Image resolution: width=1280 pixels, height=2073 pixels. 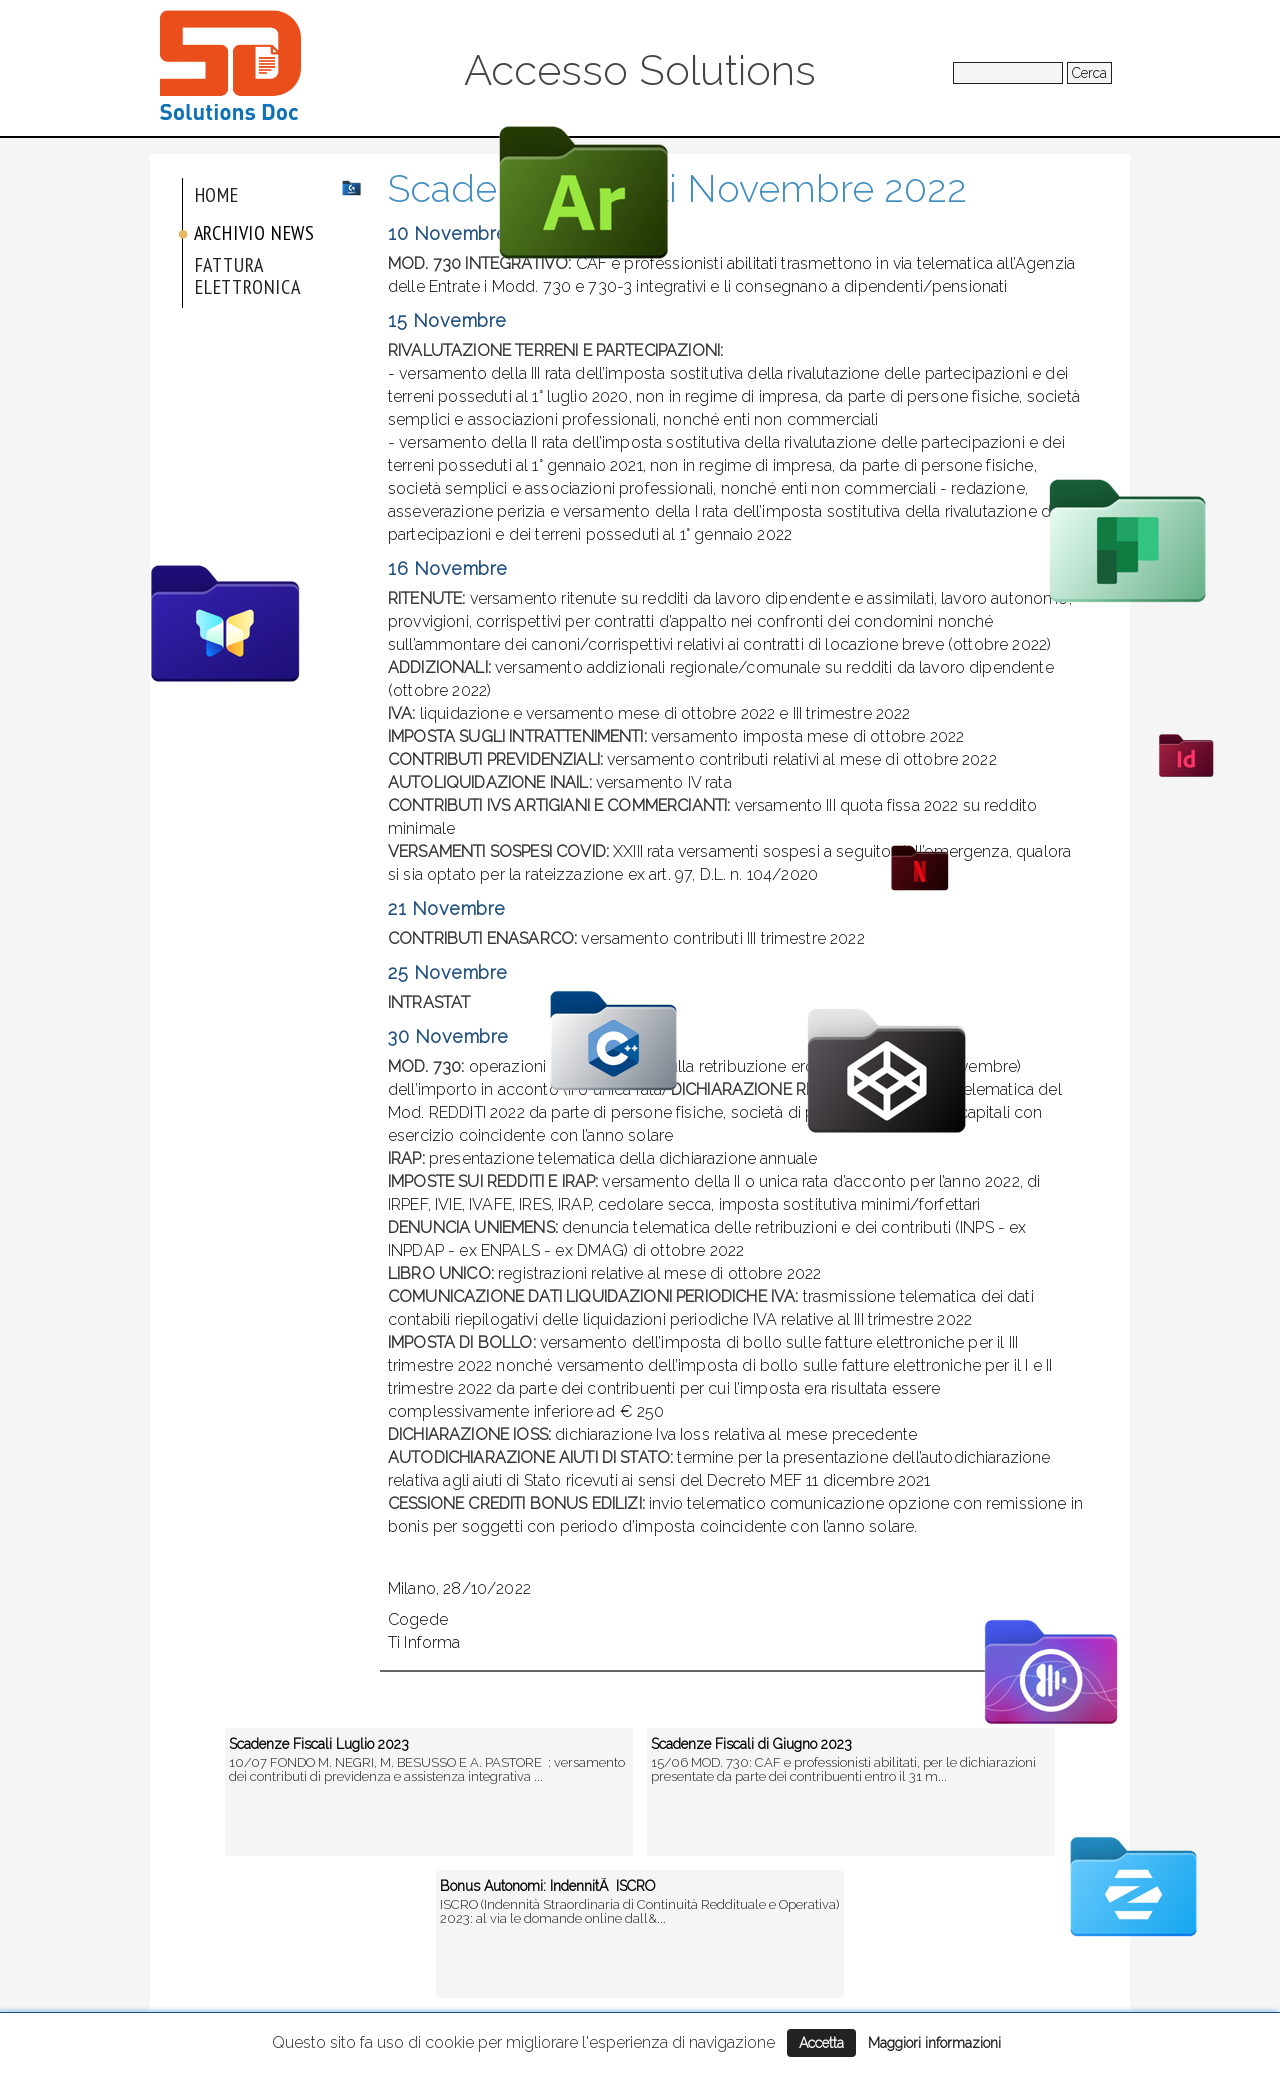 What do you see at coordinates (583, 197) in the screenshot?
I see `open adobe aero project files folder` at bounding box center [583, 197].